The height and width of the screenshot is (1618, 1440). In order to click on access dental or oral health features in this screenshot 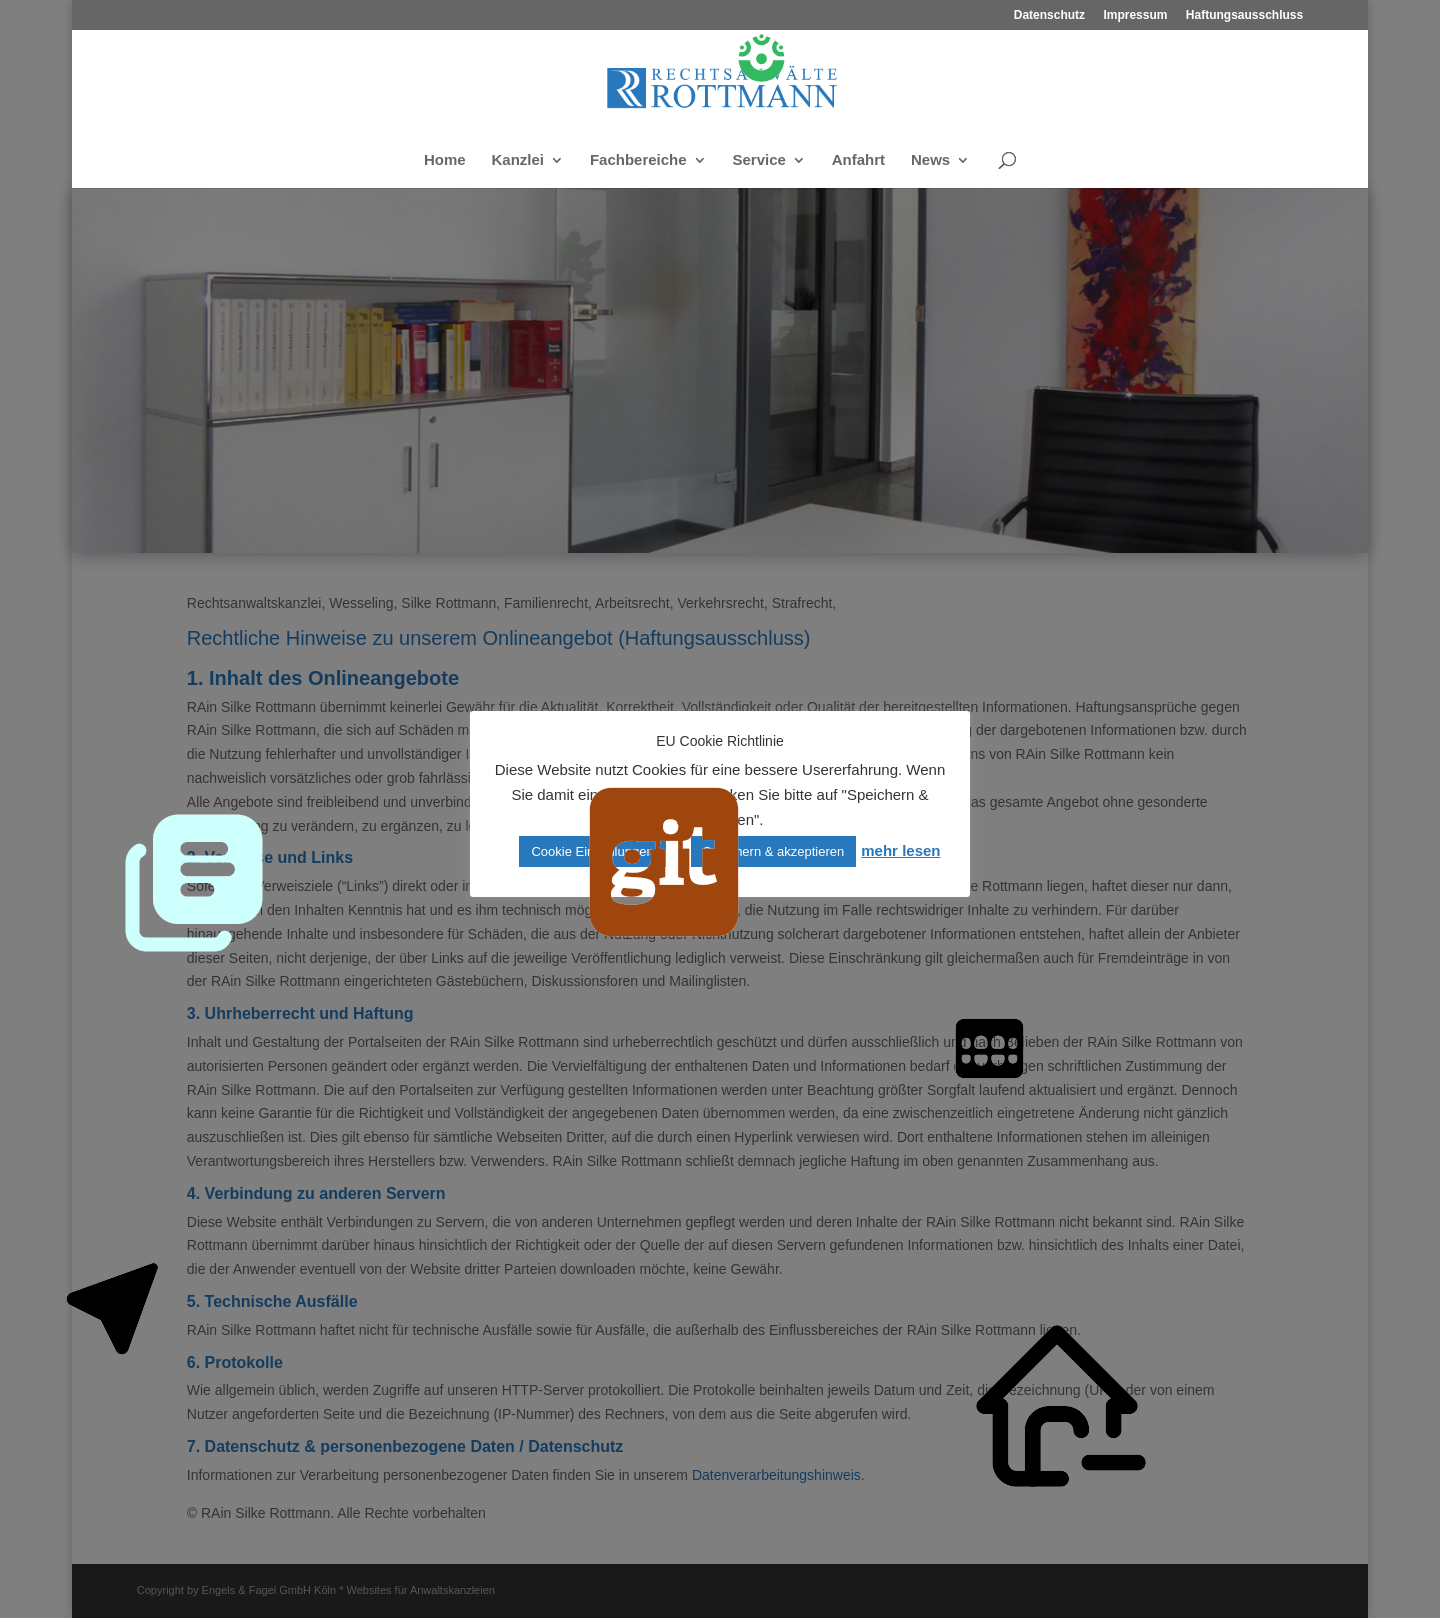, I will do `click(989, 1048)`.